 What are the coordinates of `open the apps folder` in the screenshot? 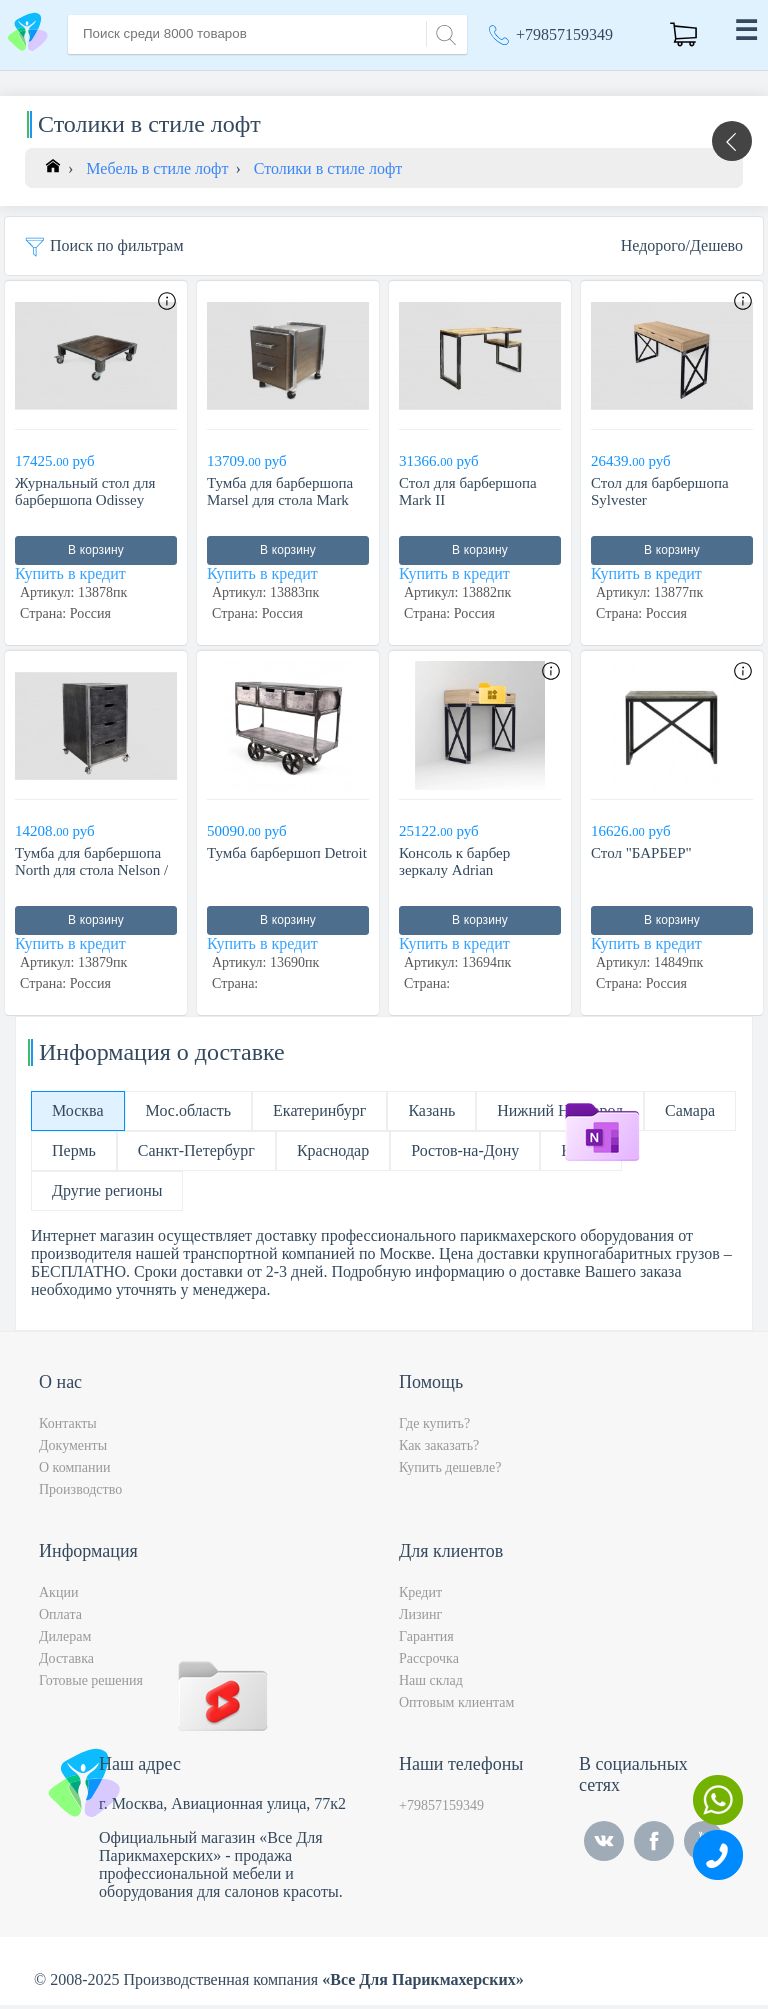 It's located at (492, 694).